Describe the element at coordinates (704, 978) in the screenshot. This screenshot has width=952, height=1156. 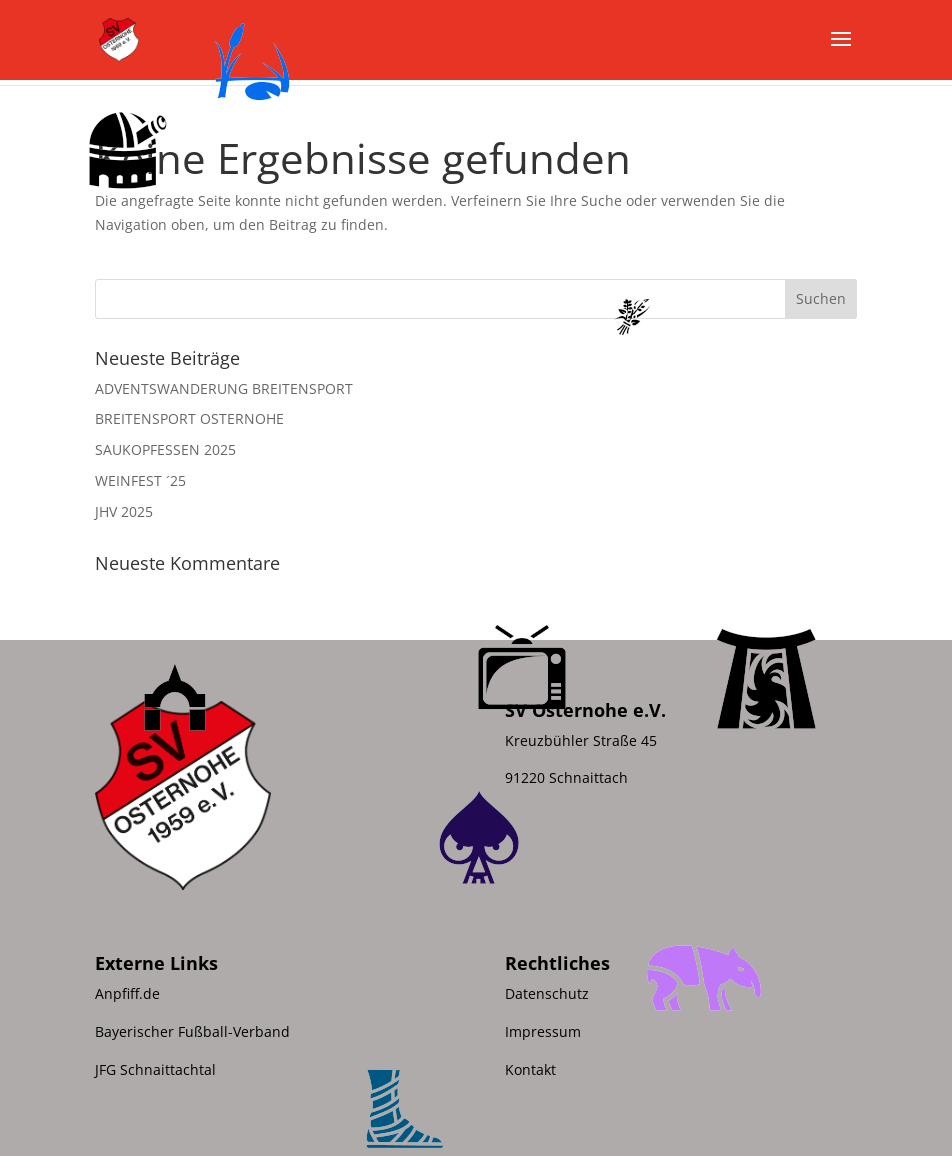
I see `tapir animal icon for wildlife or nature-themed game` at that location.